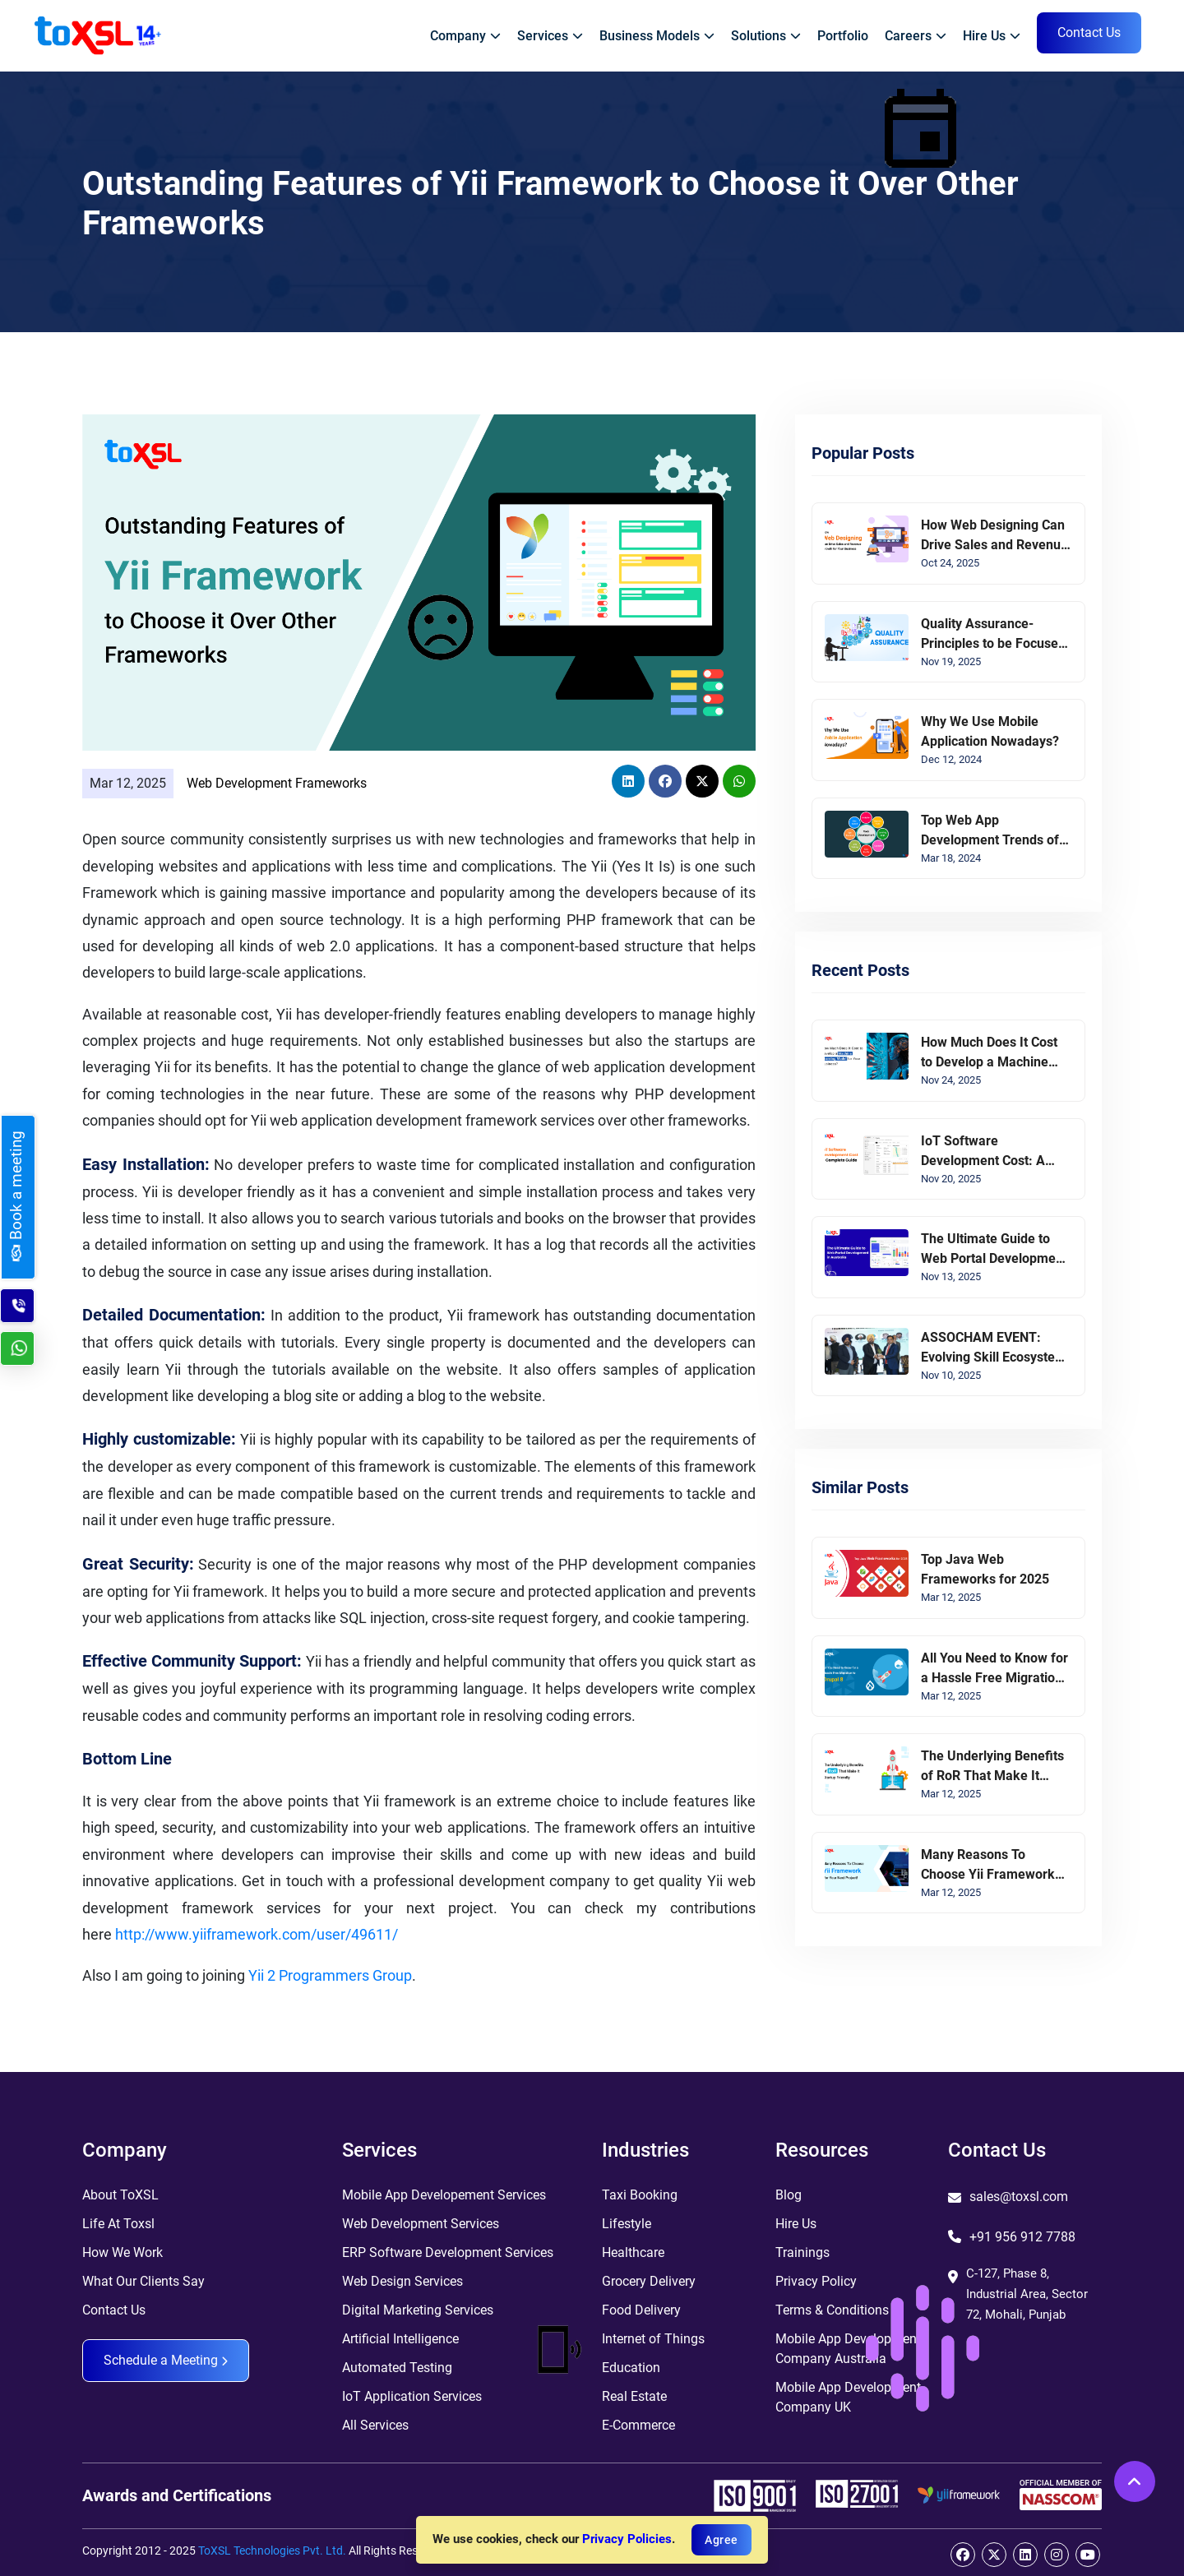 The height and width of the screenshot is (2576, 1184). What do you see at coordinates (923, 2348) in the screenshot?
I see `open Google Podcasts` at bounding box center [923, 2348].